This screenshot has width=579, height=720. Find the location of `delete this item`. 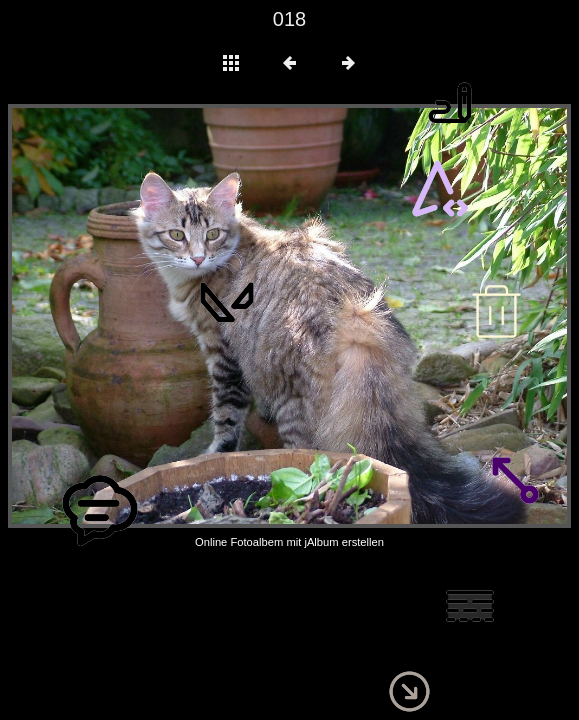

delete this item is located at coordinates (496, 313).